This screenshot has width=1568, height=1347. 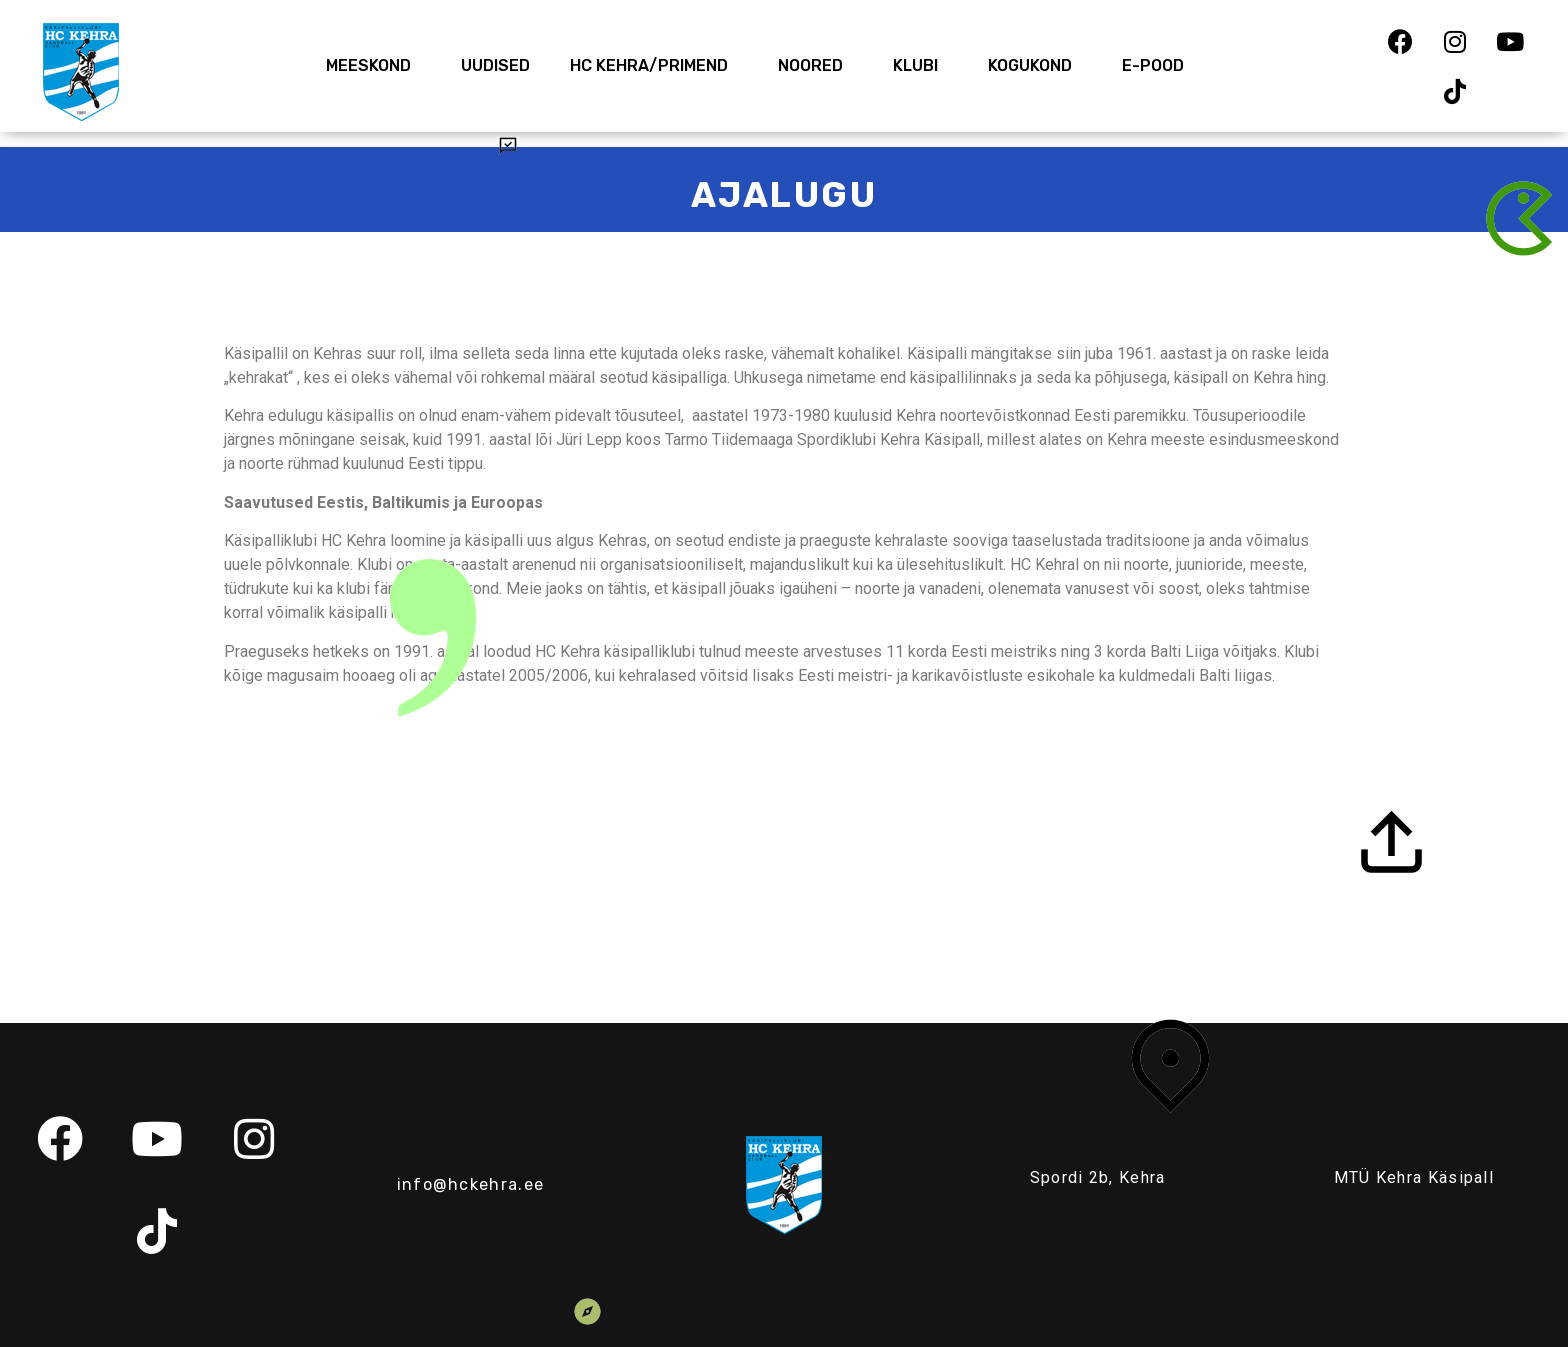 I want to click on open compass or navigation app, so click(x=587, y=1311).